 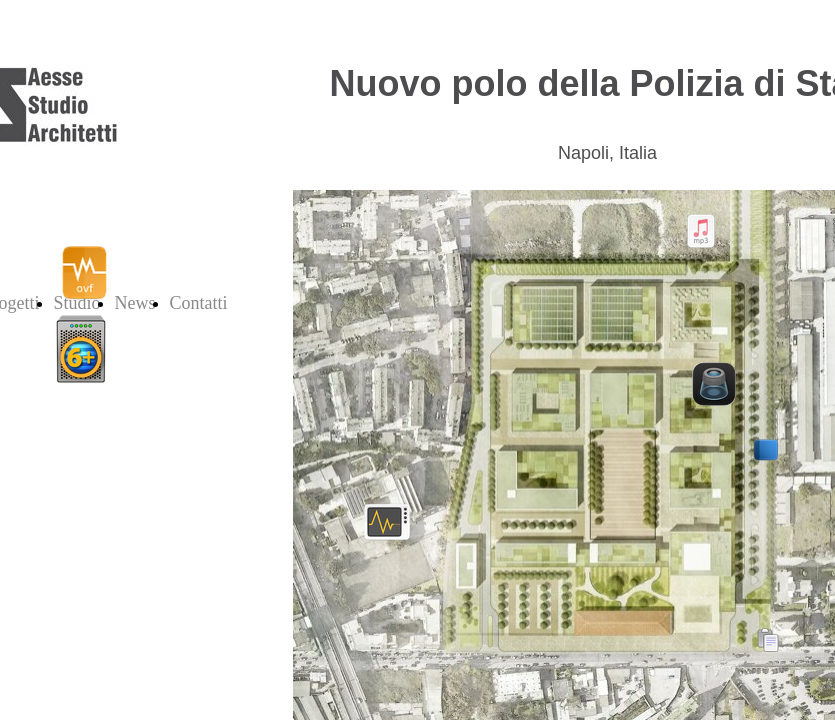 I want to click on open a VirtualBox appliance file, so click(x=84, y=272).